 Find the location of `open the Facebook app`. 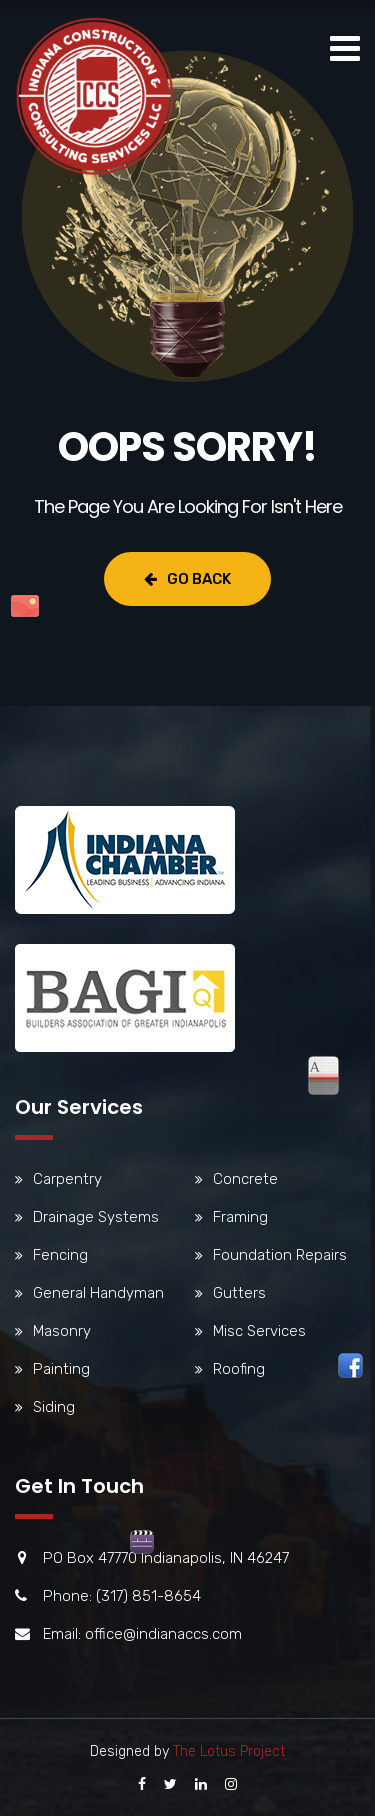

open the Facebook app is located at coordinates (350, 1365).